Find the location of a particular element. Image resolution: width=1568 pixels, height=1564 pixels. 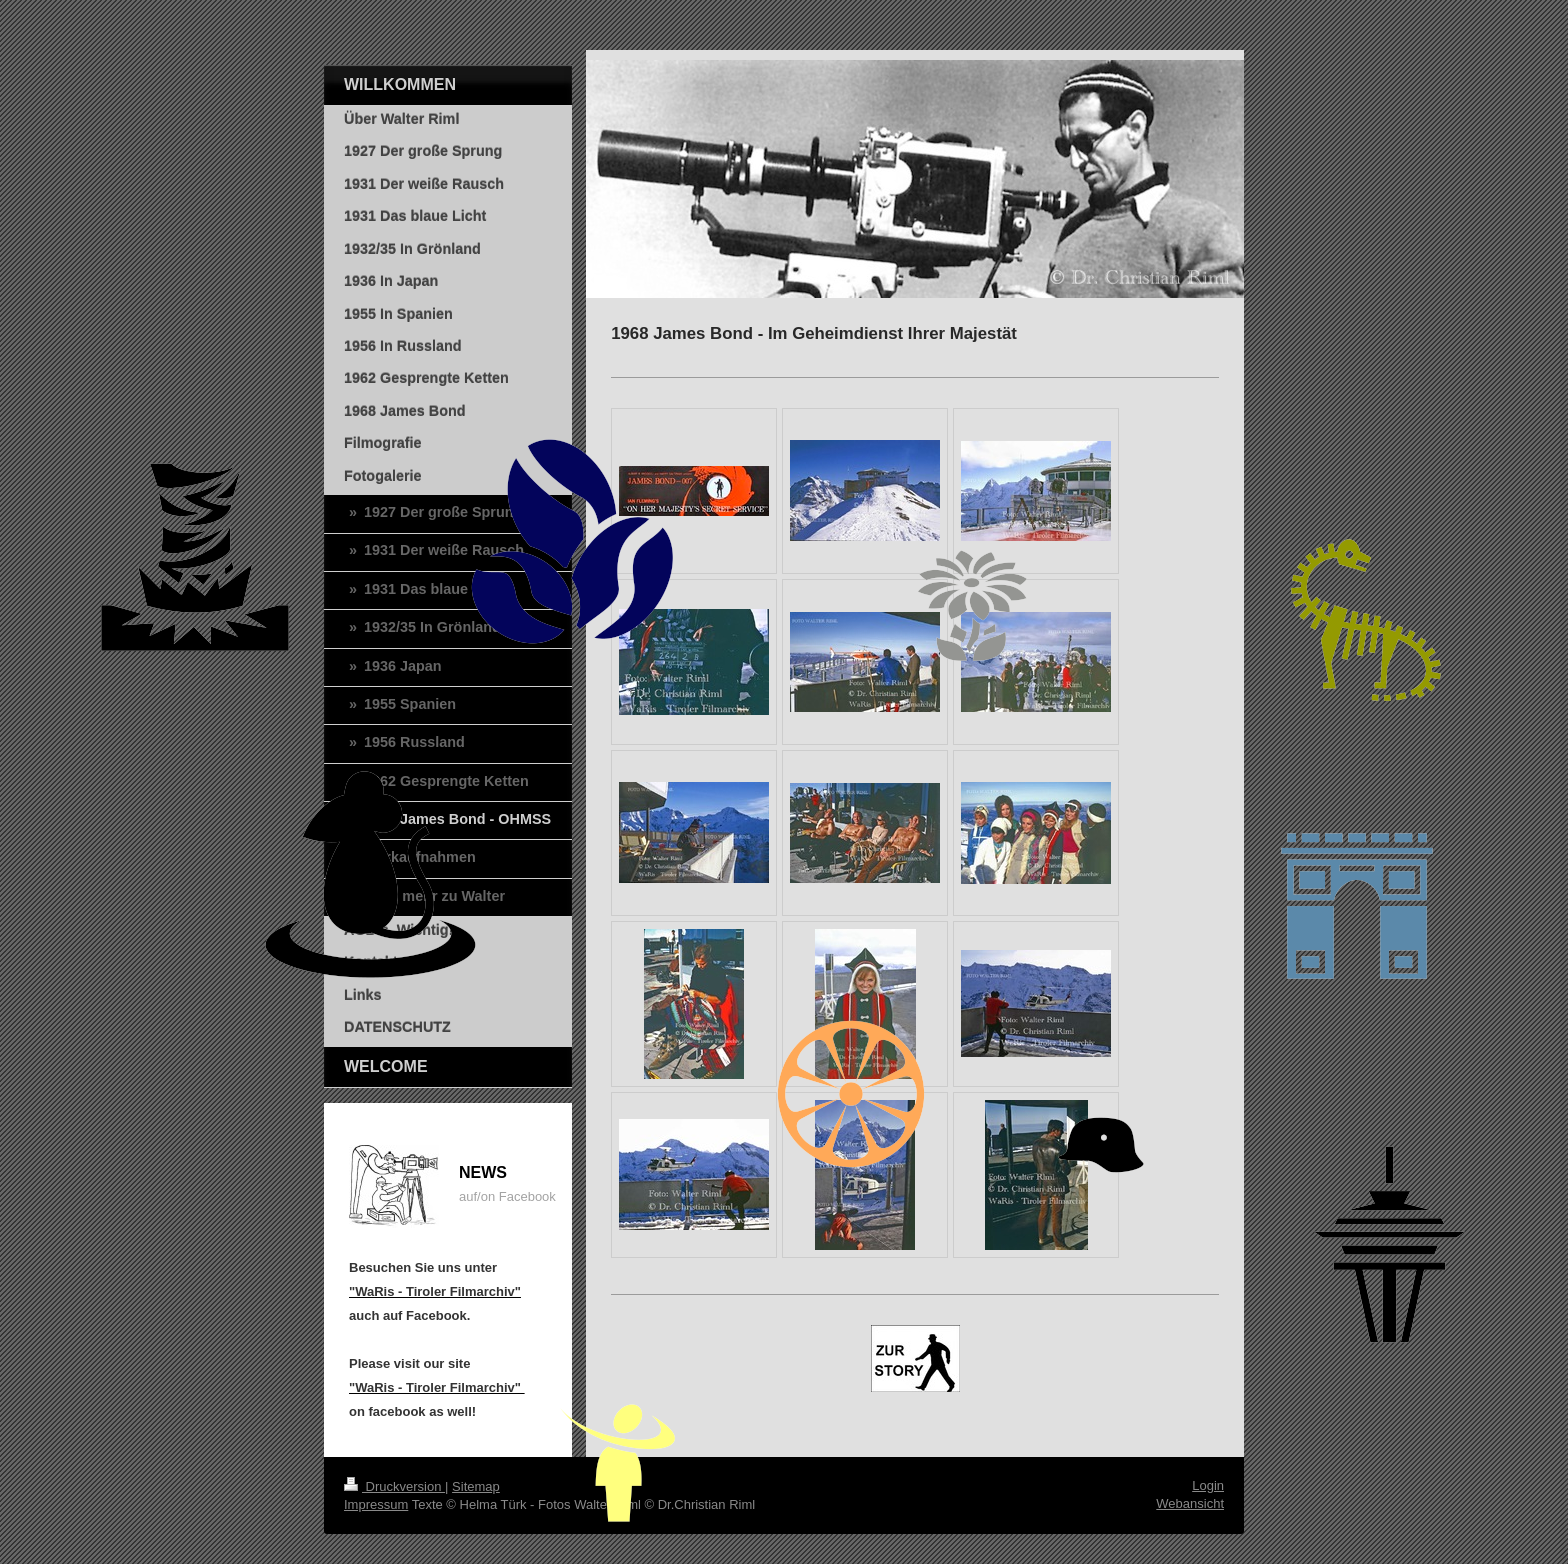

select mouse character or pet in game is located at coordinates (371, 874).